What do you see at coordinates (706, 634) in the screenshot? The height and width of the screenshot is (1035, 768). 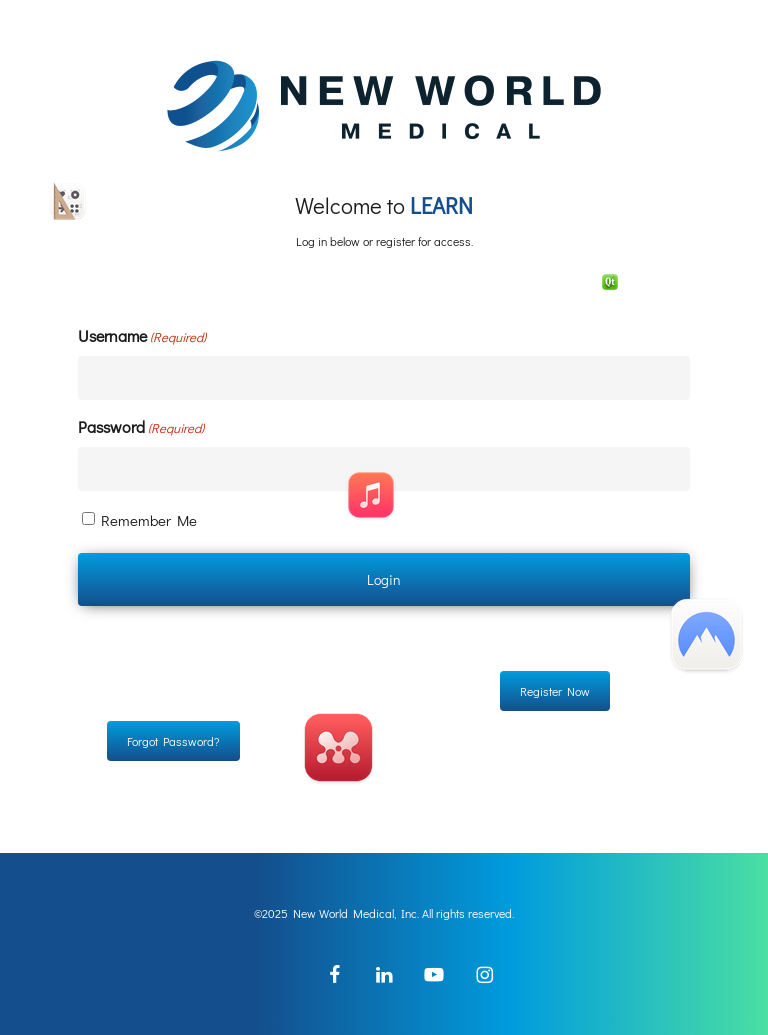 I see `open nordvpn application` at bounding box center [706, 634].